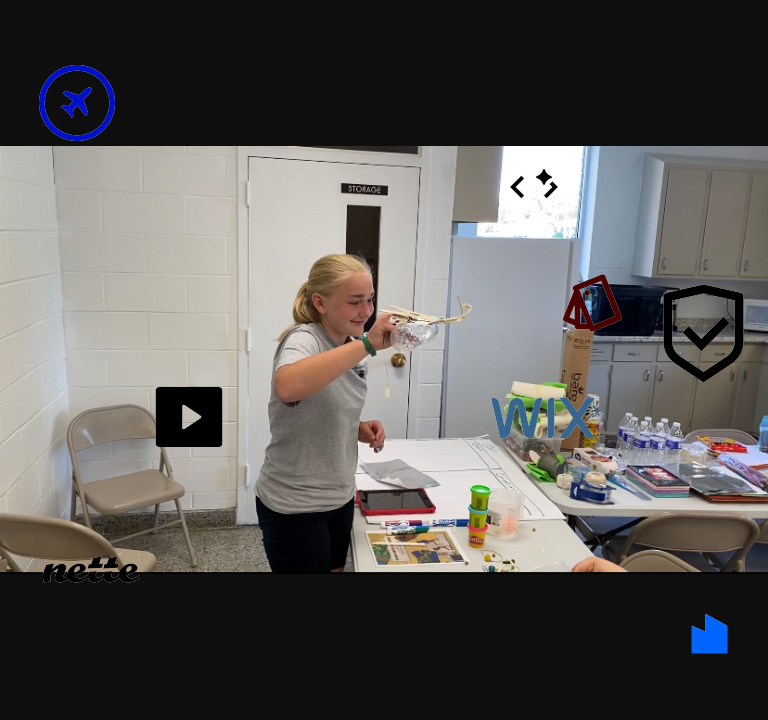  Describe the element at coordinates (709, 635) in the screenshot. I see `view building or property details` at that location.